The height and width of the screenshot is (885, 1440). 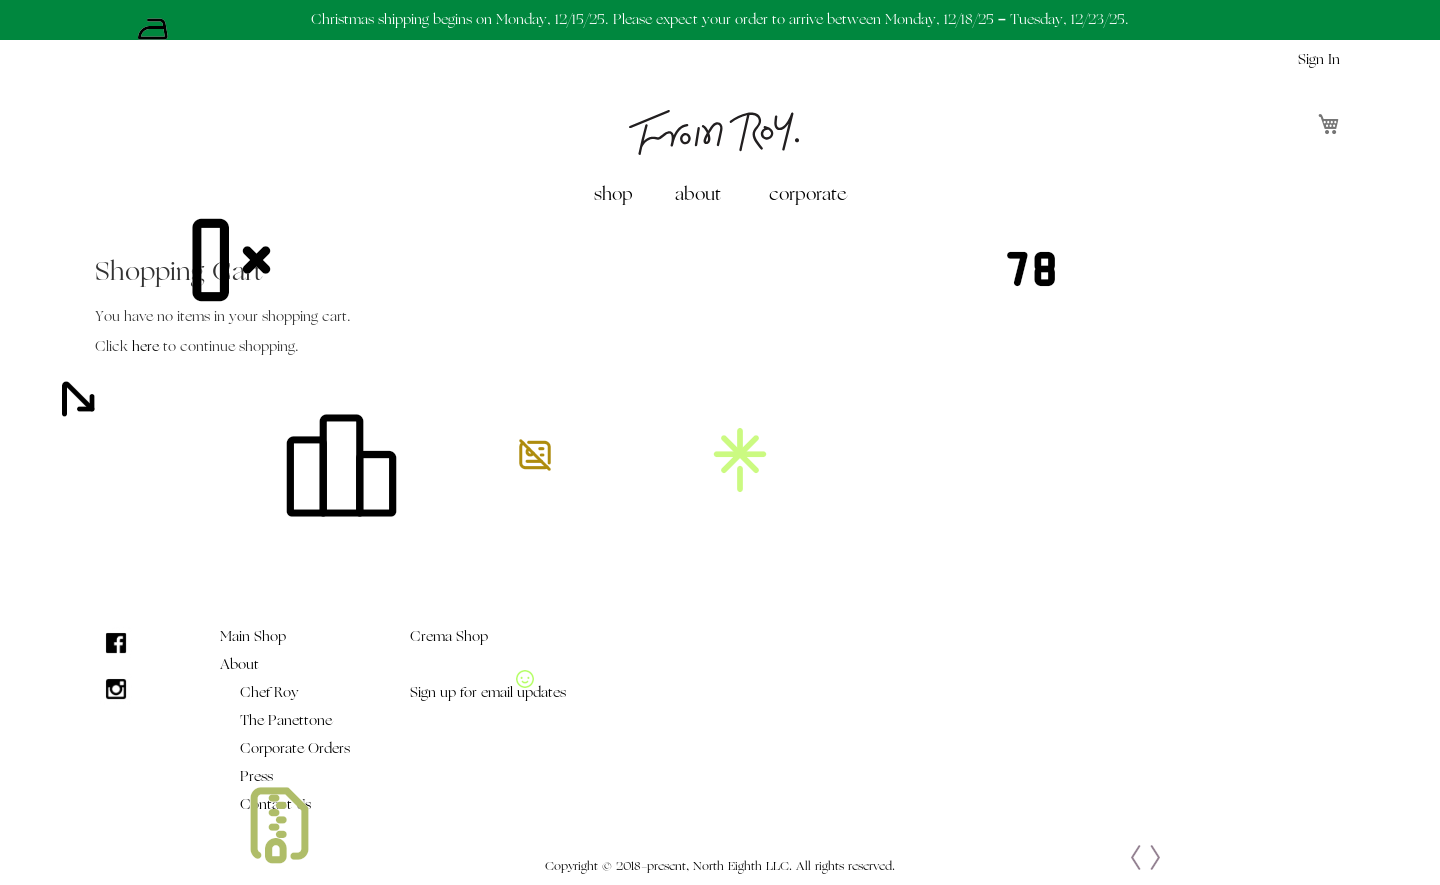 I want to click on view ironing or garment care instructions, so click(x=153, y=29).